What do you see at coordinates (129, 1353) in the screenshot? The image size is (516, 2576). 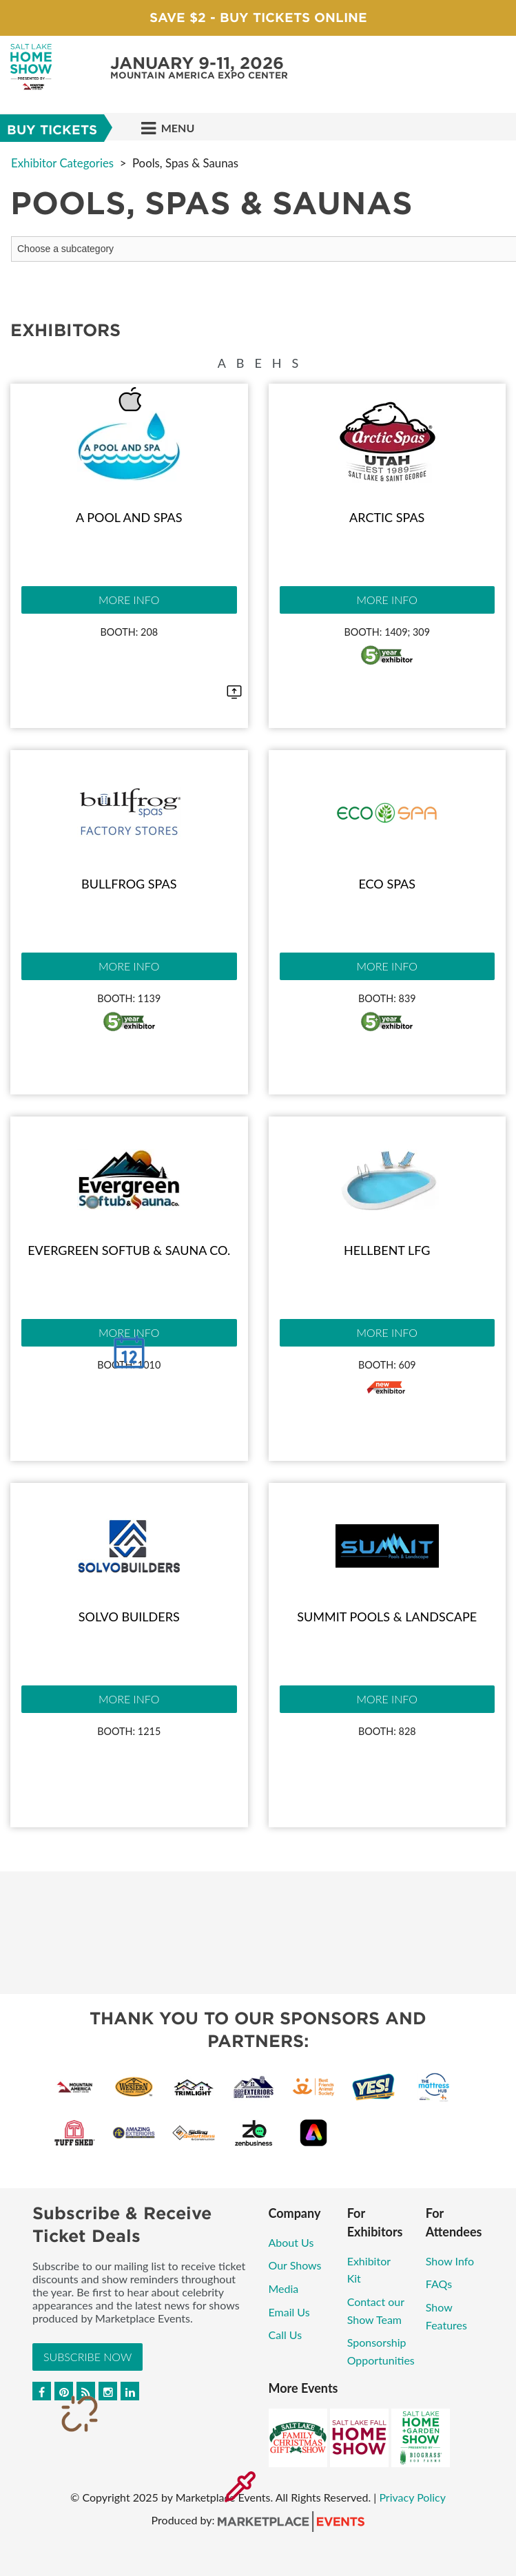 I see `view calendar or scheduled events` at bounding box center [129, 1353].